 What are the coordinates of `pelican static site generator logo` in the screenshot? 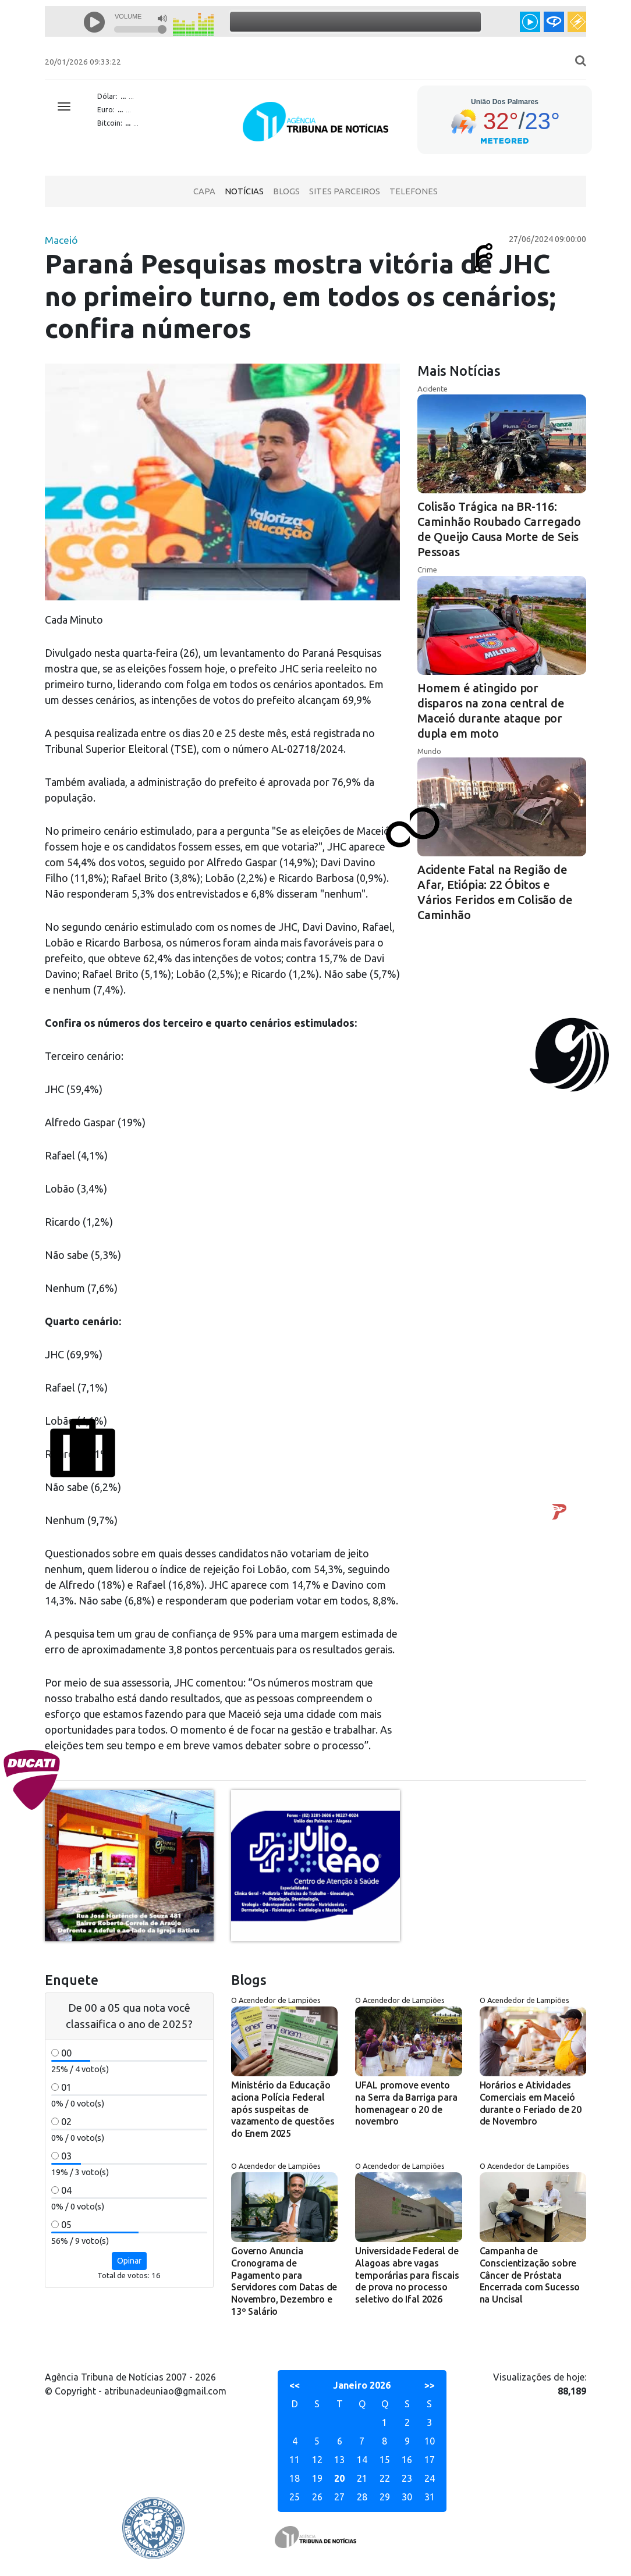 It's located at (559, 1511).